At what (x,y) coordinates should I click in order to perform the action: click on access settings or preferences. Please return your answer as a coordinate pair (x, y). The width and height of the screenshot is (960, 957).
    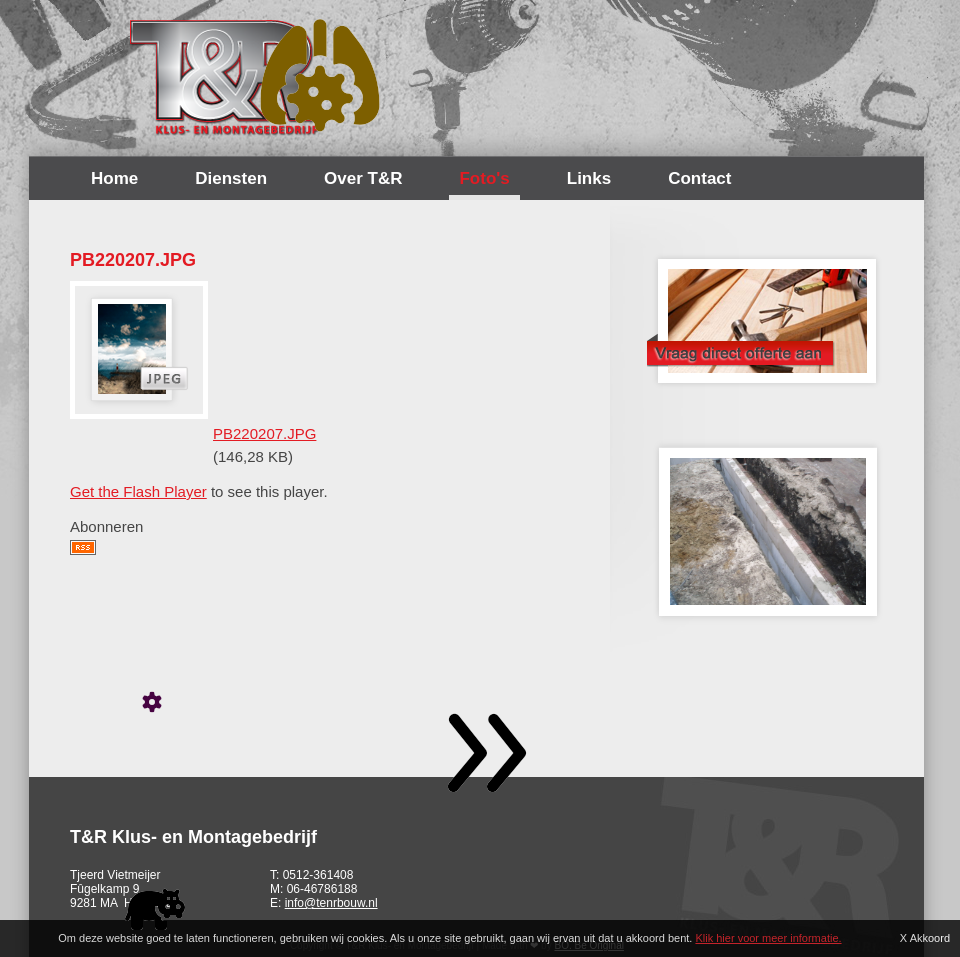
    Looking at the image, I should click on (152, 702).